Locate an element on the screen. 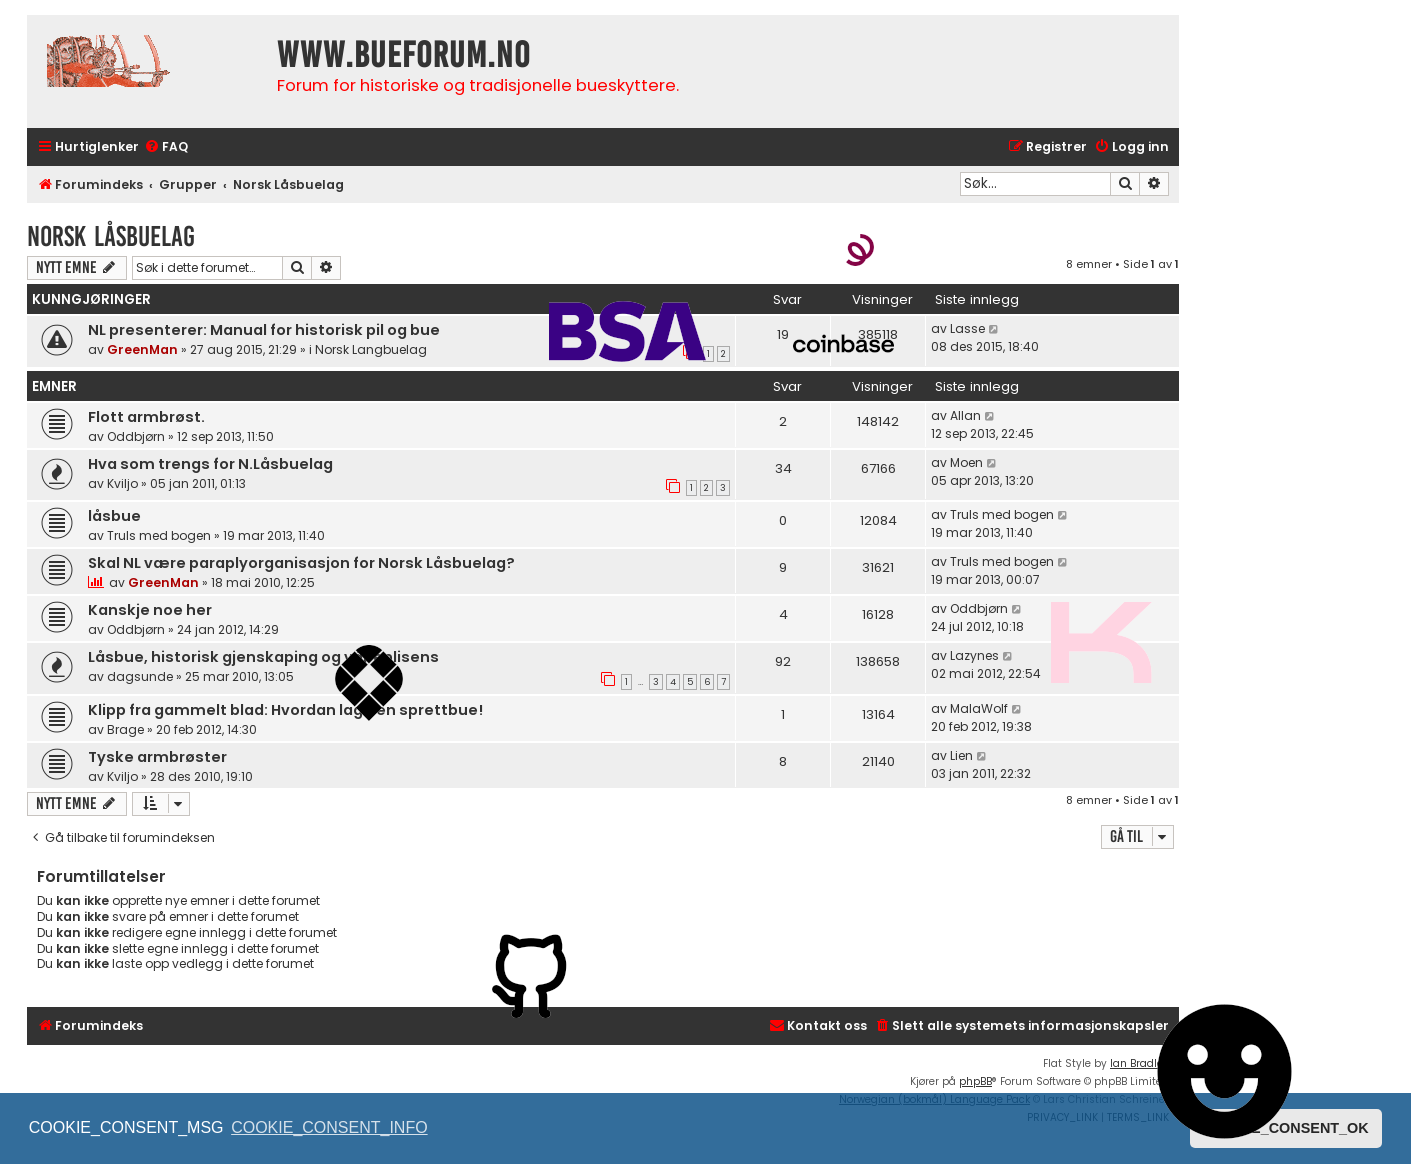 The height and width of the screenshot is (1164, 1411). view GitHub profile or repository is located at coordinates (531, 975).